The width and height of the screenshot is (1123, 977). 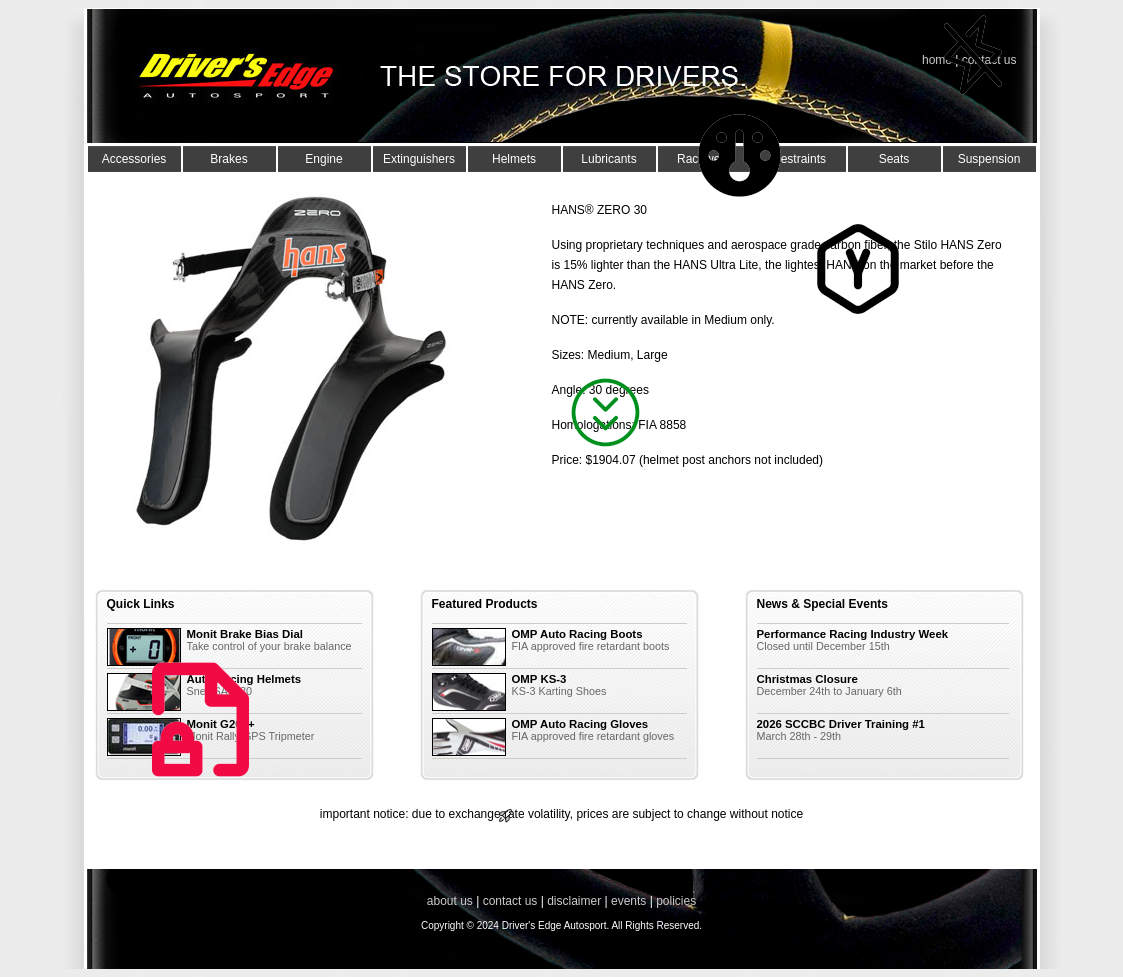 I want to click on launch or deploy a project, so click(x=505, y=815).